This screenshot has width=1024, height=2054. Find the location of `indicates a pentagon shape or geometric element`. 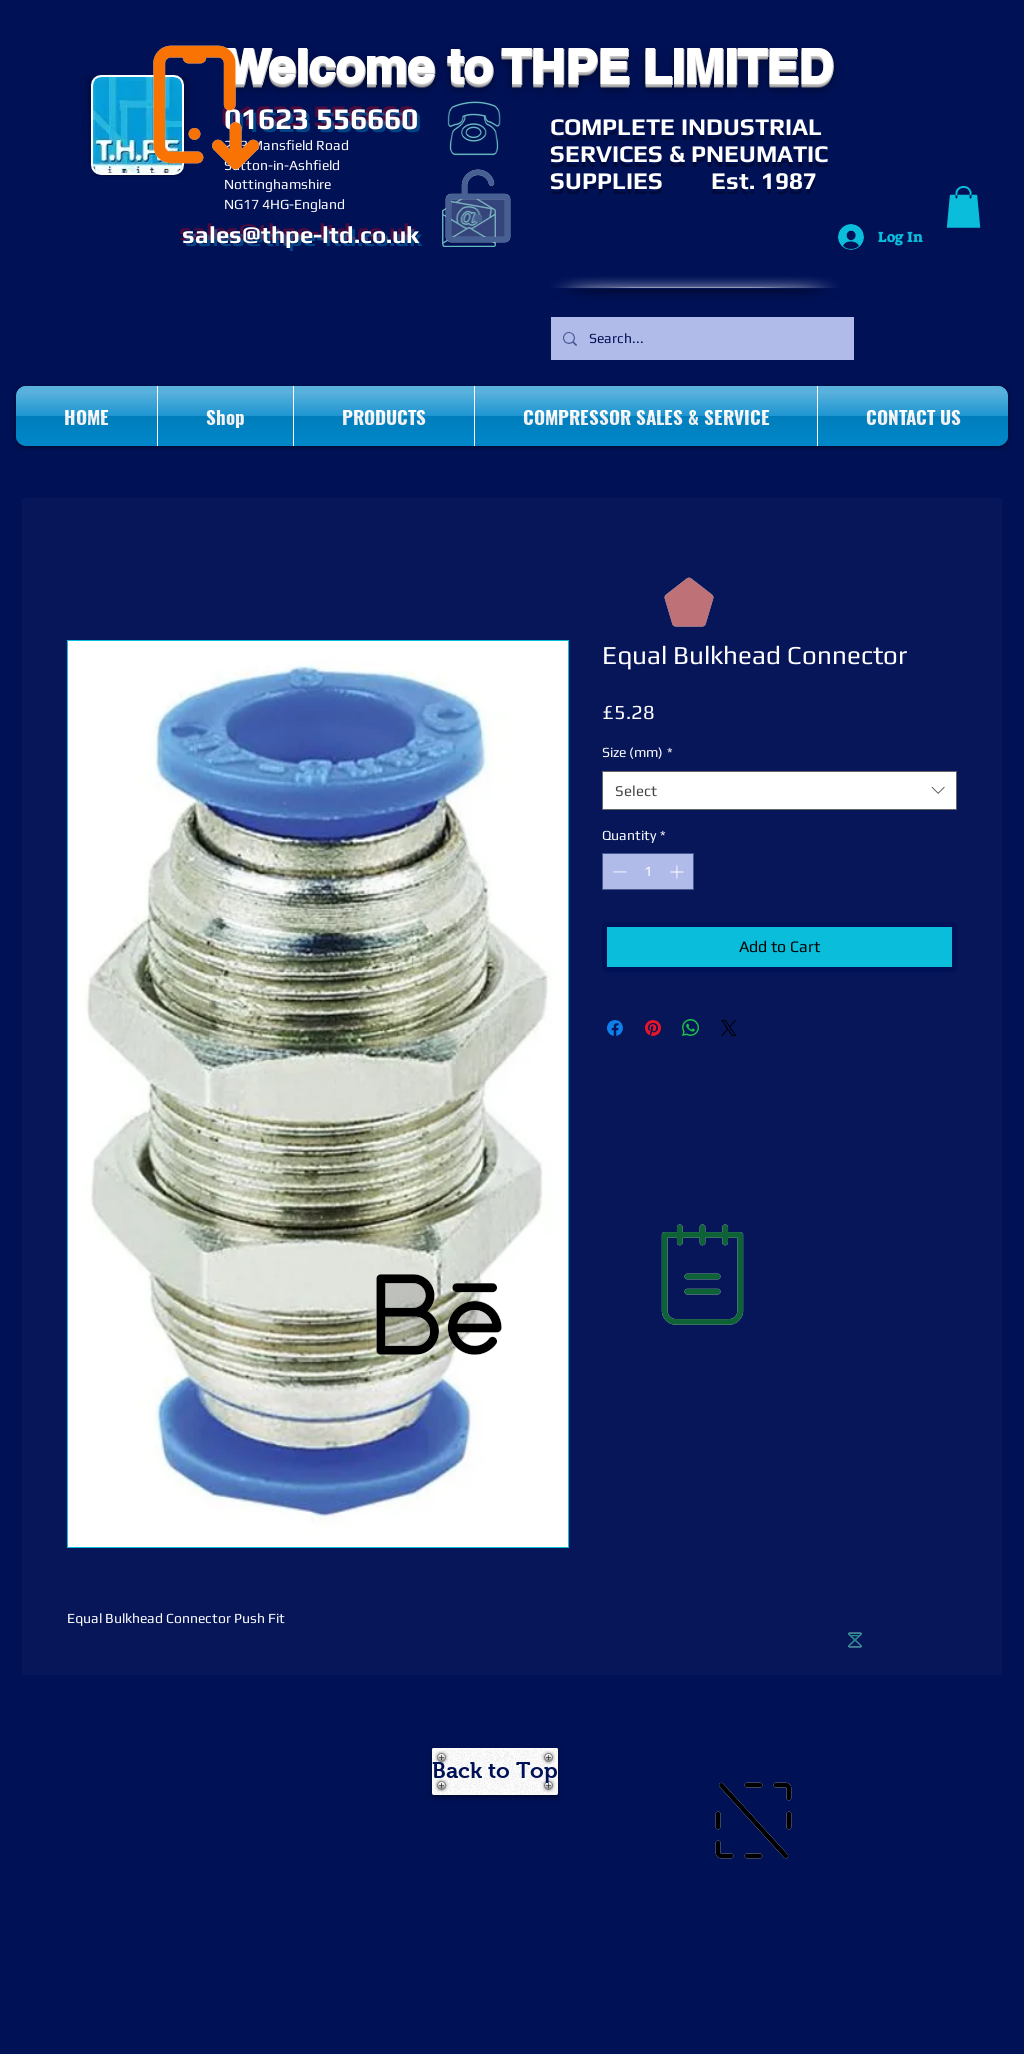

indicates a pentagon shape or geometric element is located at coordinates (689, 604).